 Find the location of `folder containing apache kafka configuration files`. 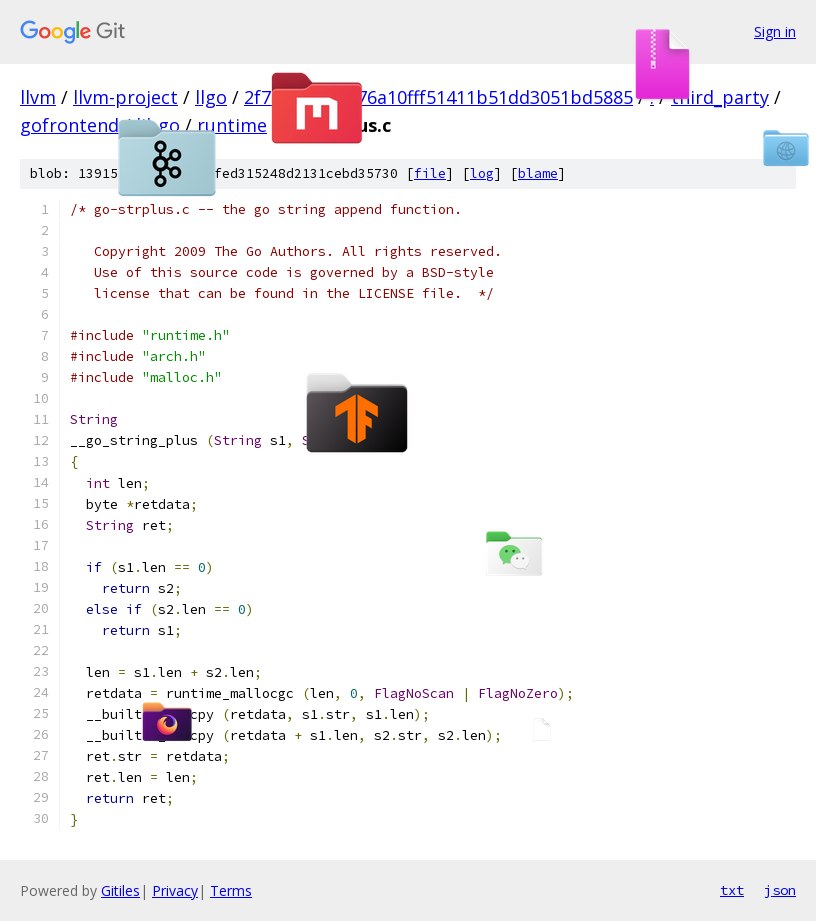

folder containing apache kafka configuration files is located at coordinates (166, 160).